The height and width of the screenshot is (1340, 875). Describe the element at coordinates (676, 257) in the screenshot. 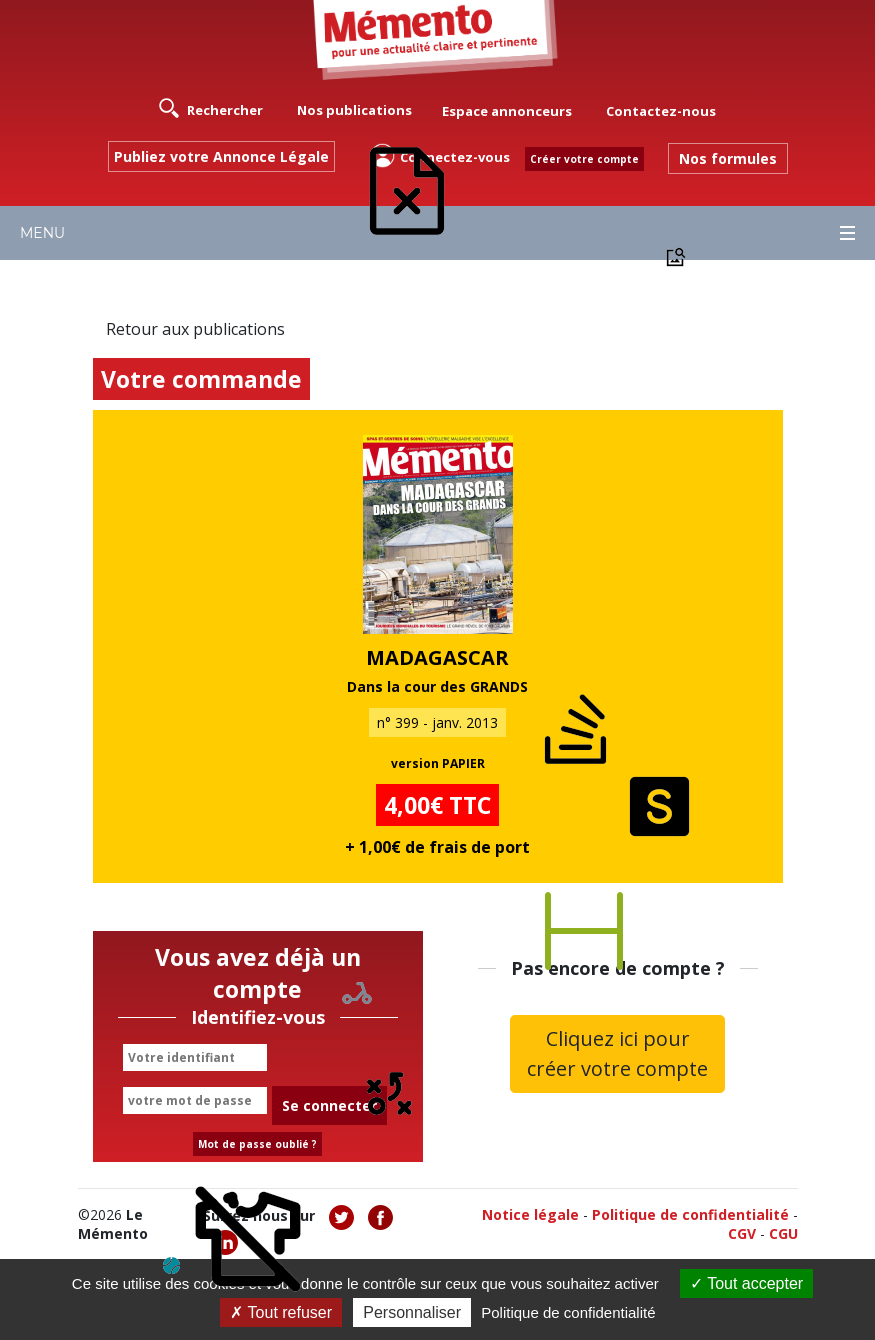

I see `search by image or photo` at that location.